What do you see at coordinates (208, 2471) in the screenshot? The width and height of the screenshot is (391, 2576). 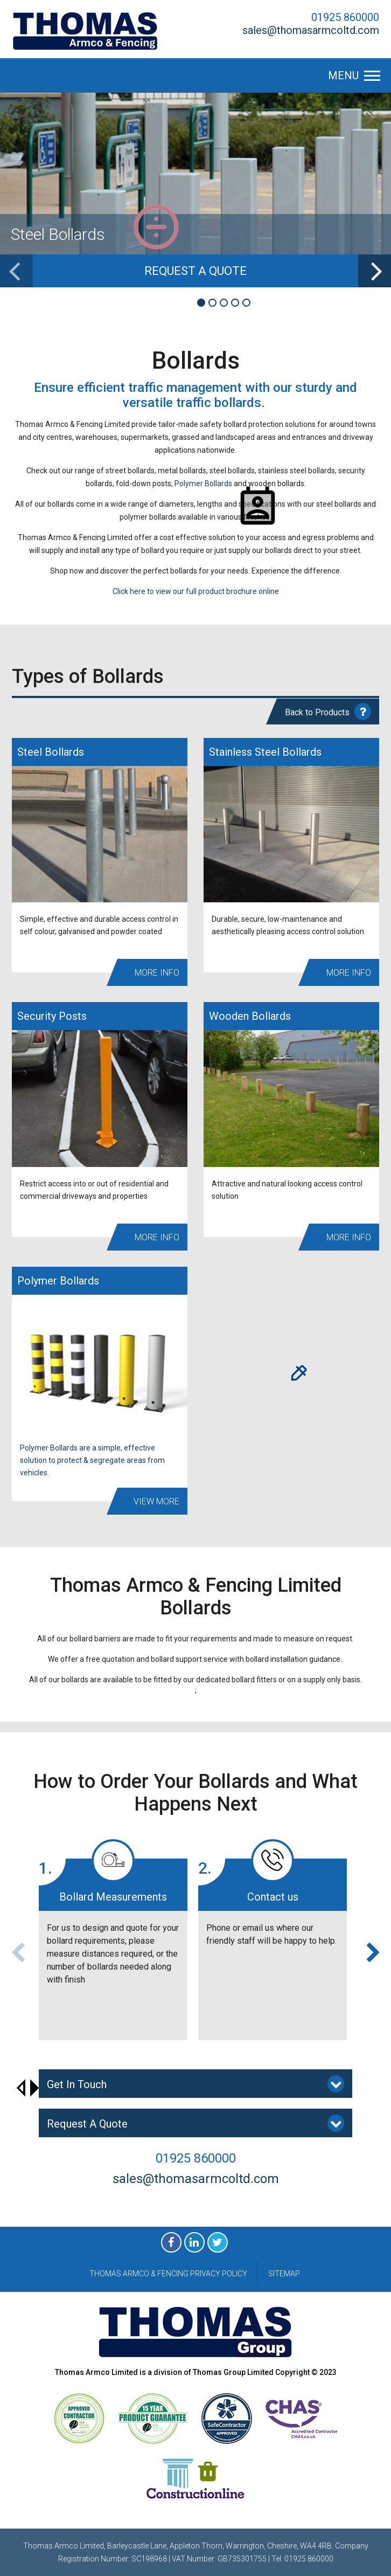 I see `delete selected item` at bounding box center [208, 2471].